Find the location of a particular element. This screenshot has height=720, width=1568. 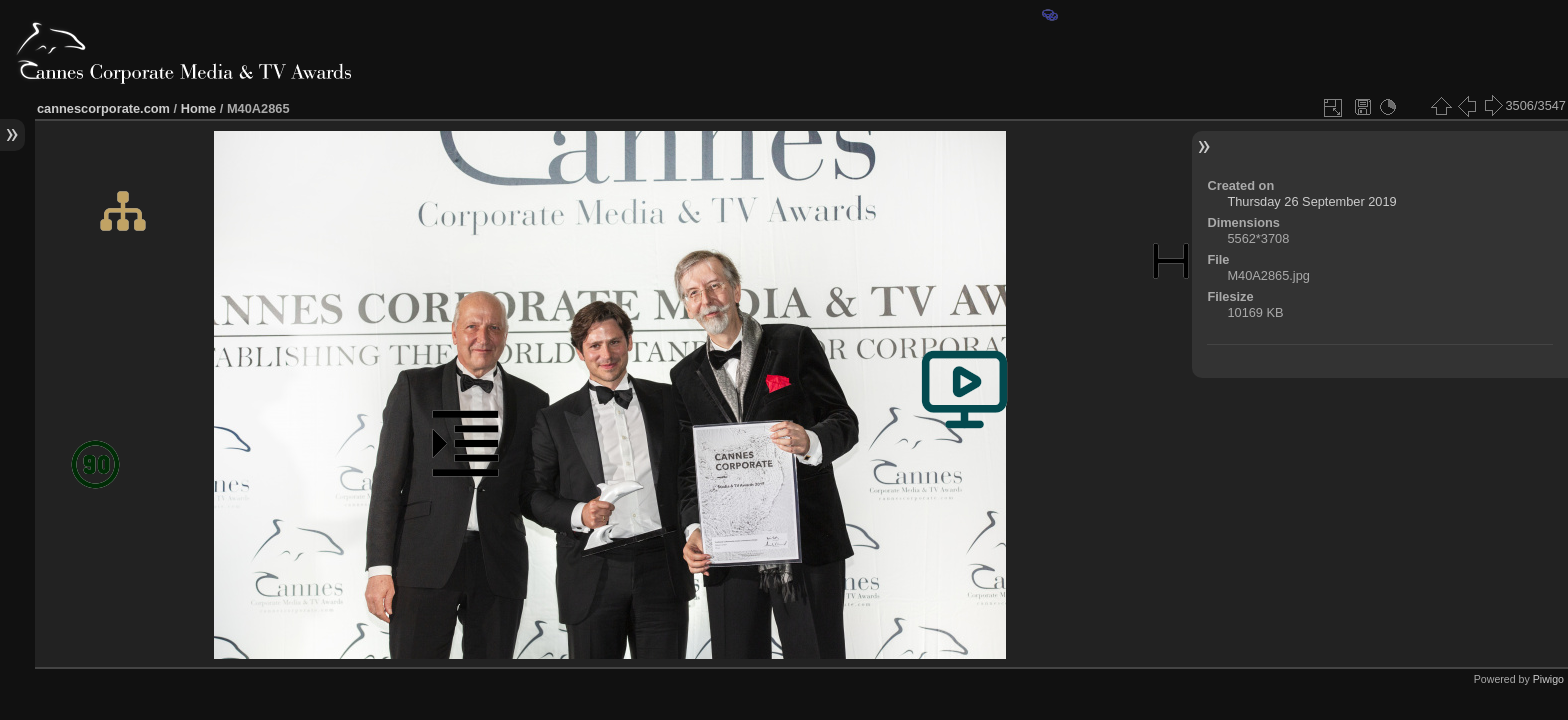

view your coin balance or currency is located at coordinates (1050, 15).